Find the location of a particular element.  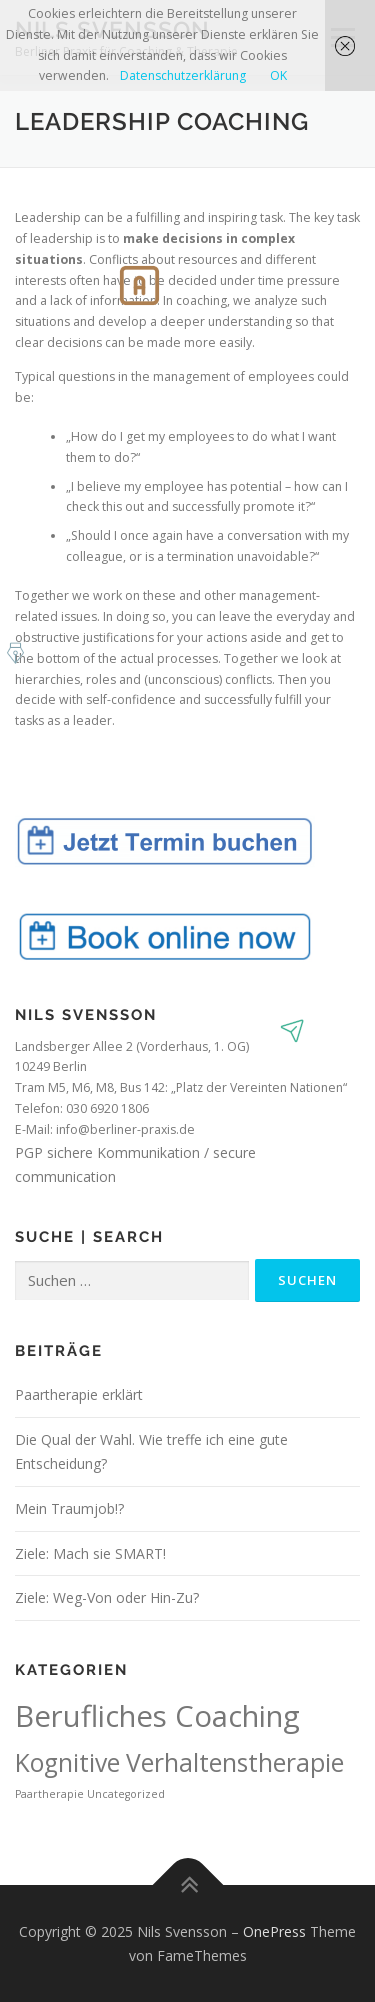

access drawing or illustration tools is located at coordinates (15, 652).